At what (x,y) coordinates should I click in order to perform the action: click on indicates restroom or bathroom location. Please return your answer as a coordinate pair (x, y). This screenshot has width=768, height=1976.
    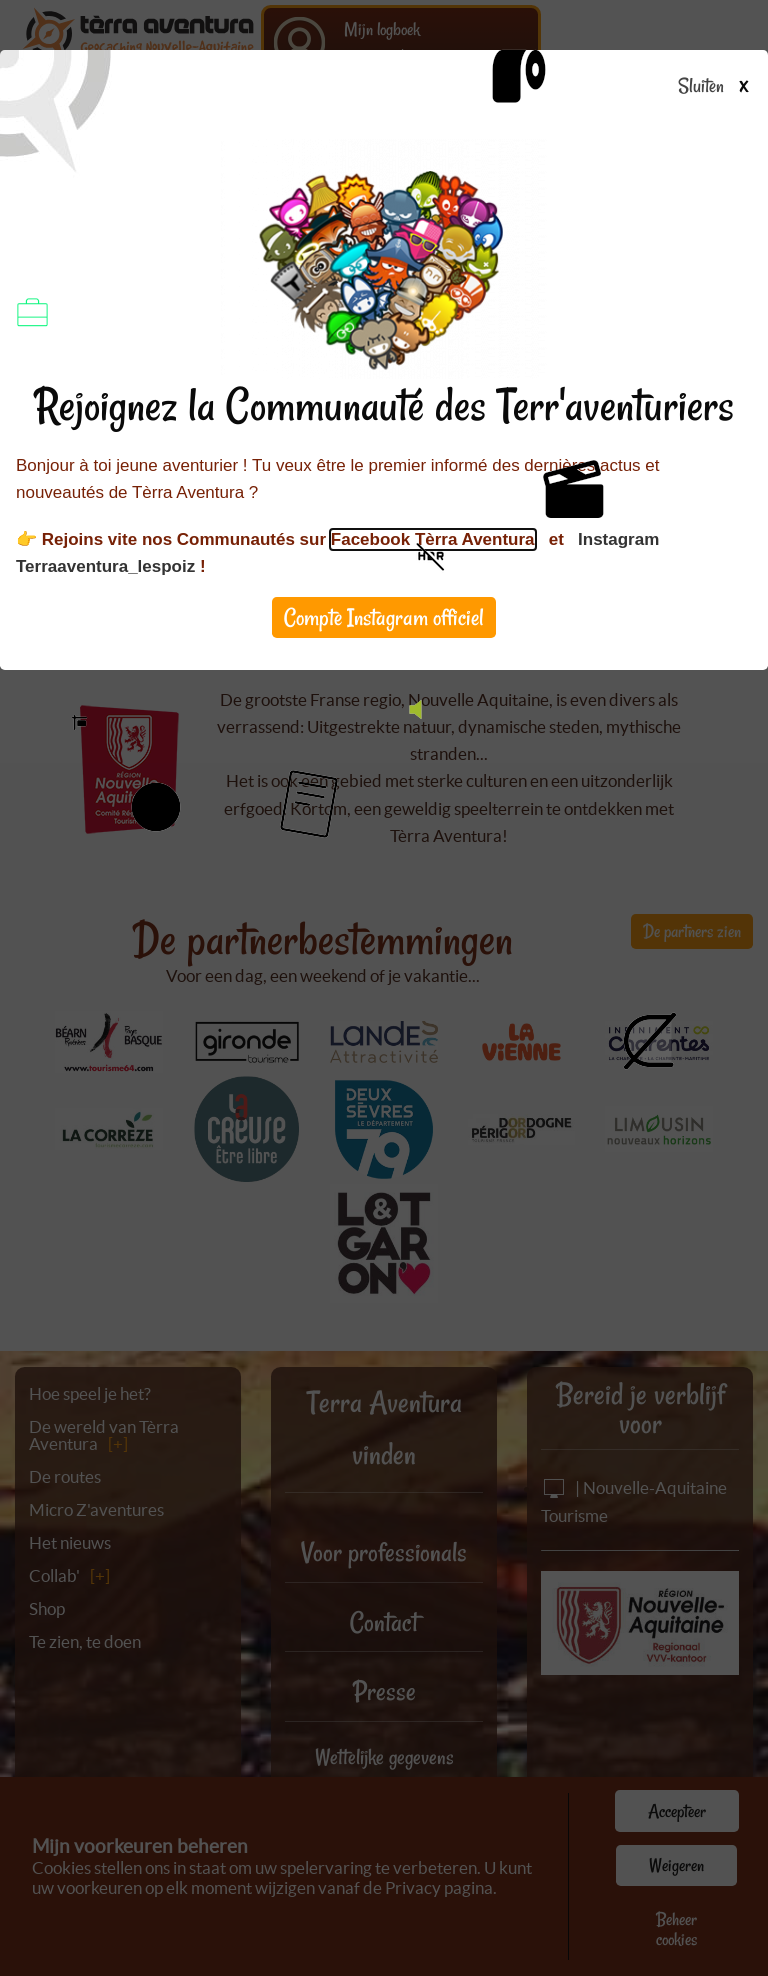
    Looking at the image, I should click on (519, 73).